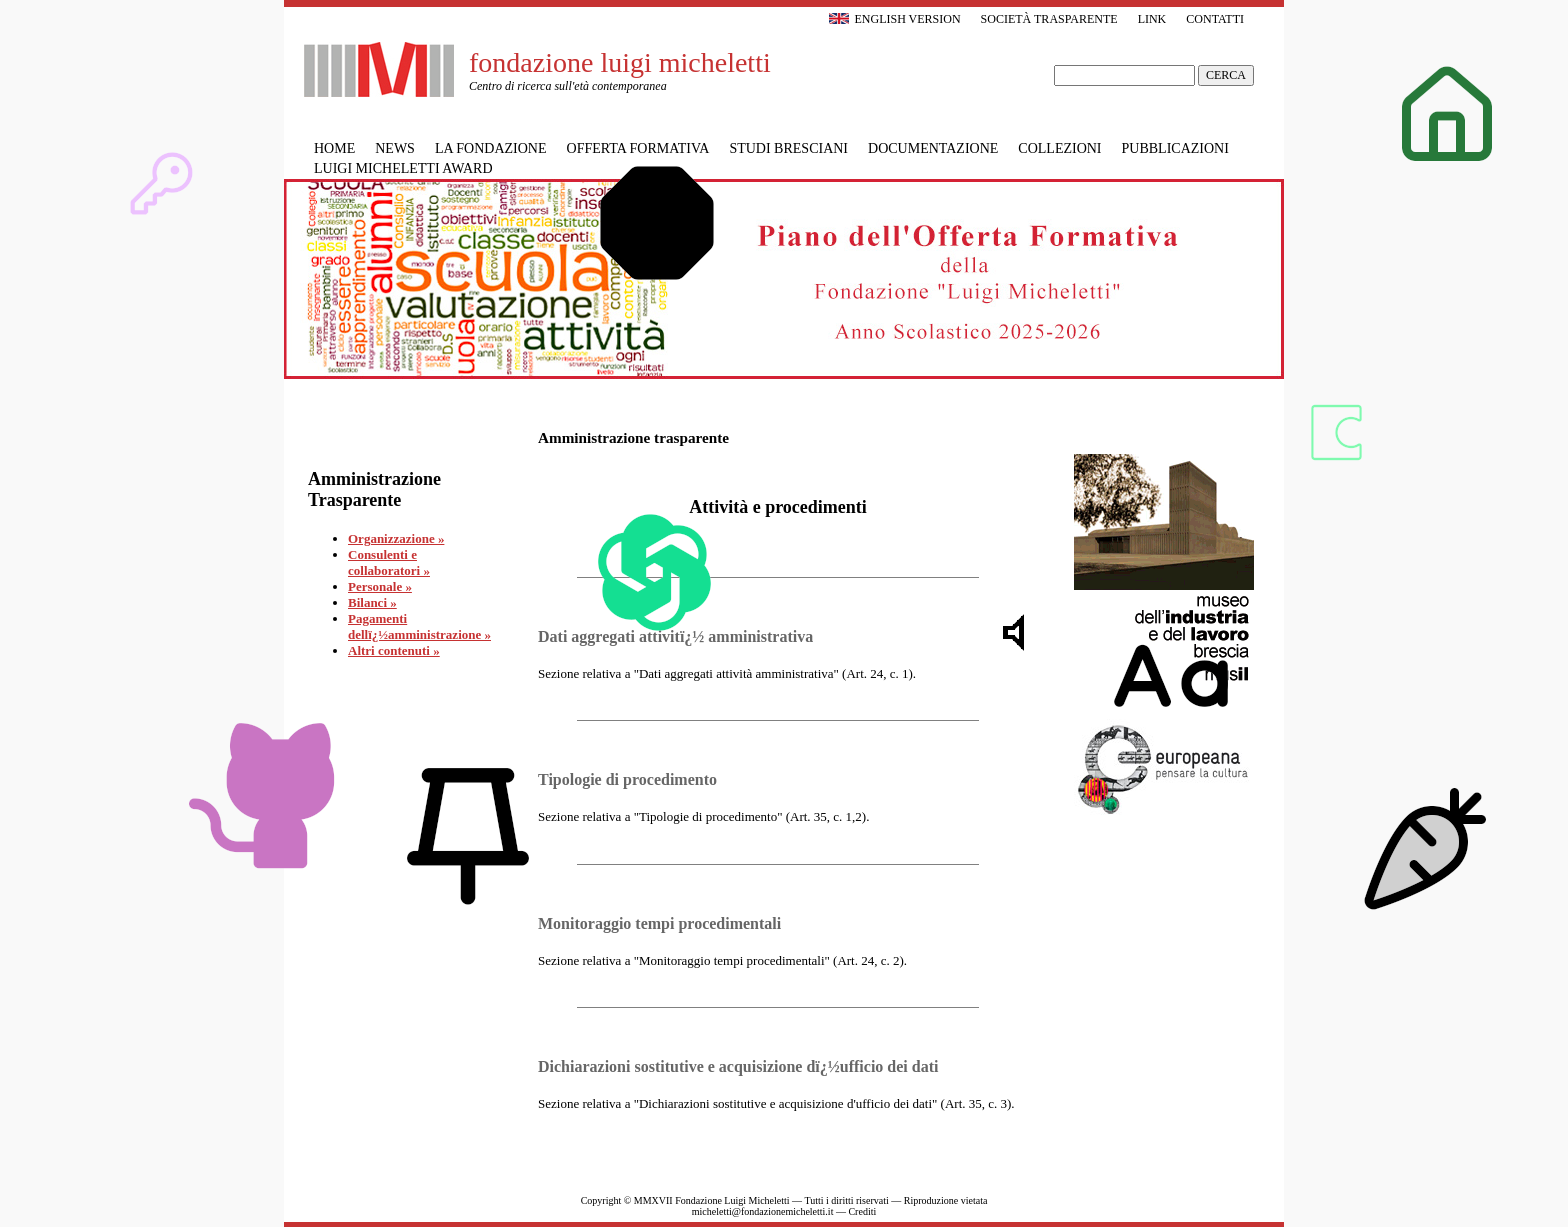 Image resolution: width=1568 pixels, height=1227 pixels. I want to click on open Coda app, so click(1336, 432).